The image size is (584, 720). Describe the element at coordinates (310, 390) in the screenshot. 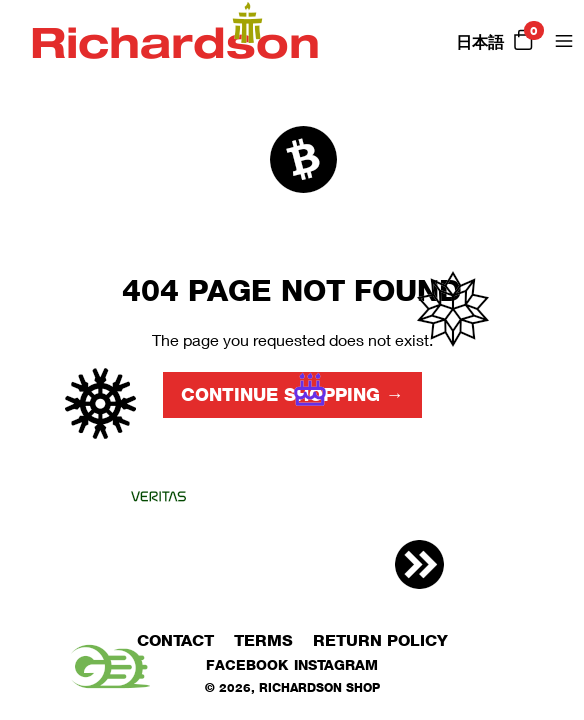

I see `view birthday or celebration events` at that location.